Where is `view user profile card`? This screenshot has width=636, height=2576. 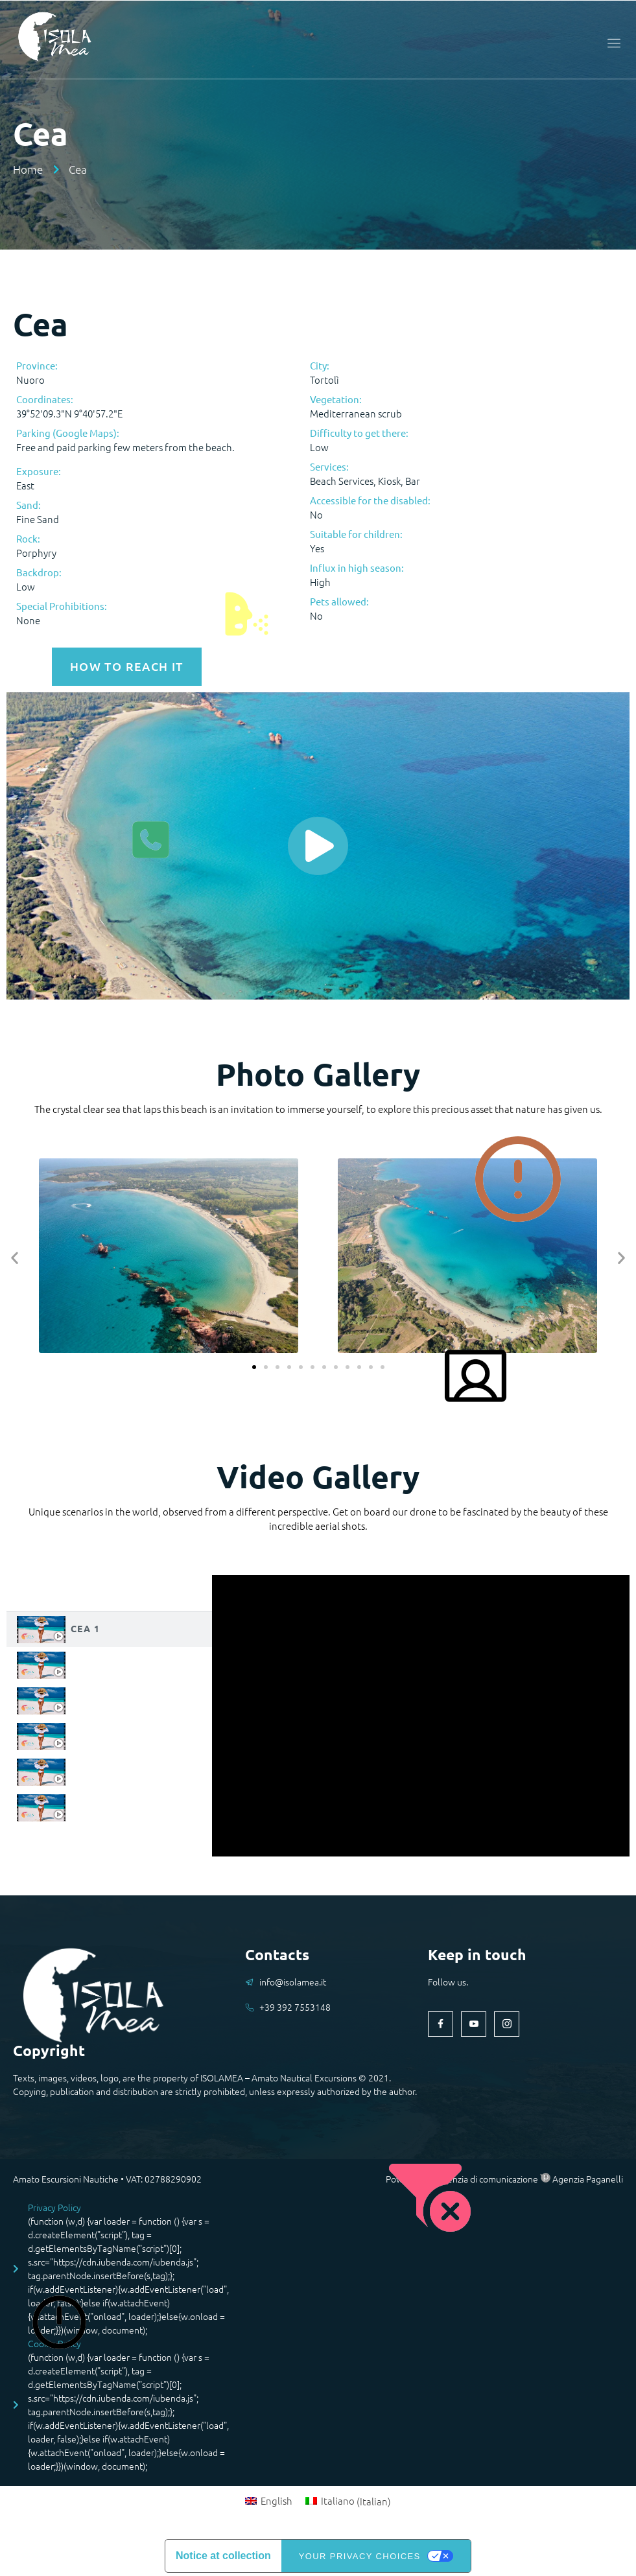
view user profile card is located at coordinates (475, 1376).